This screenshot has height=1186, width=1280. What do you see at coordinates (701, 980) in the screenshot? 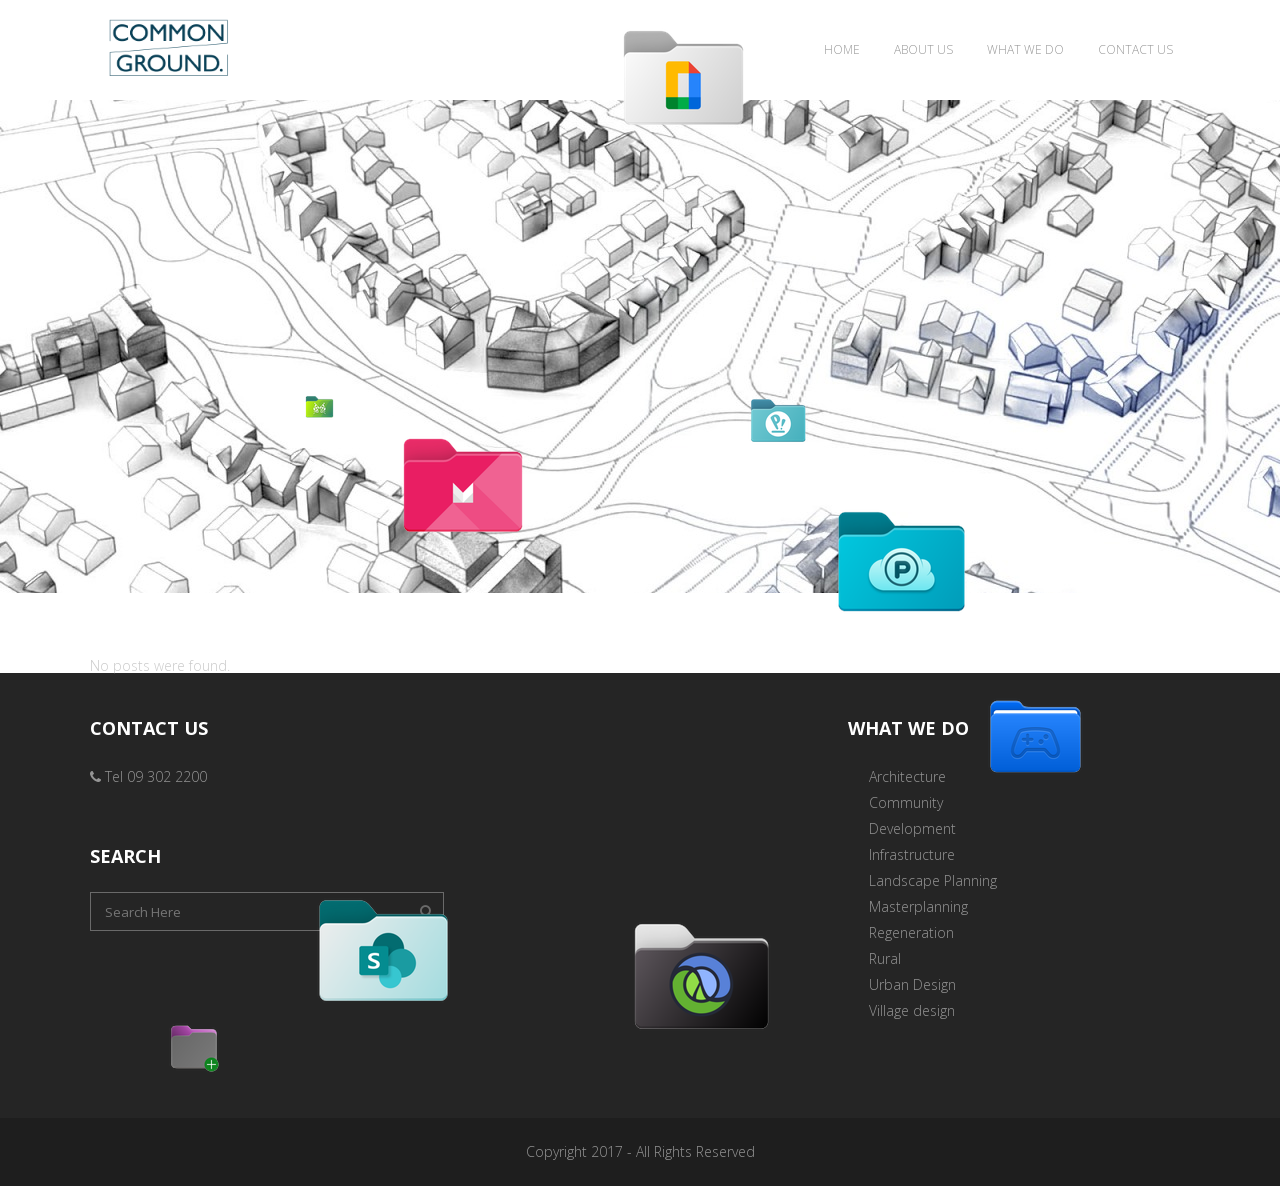
I see `open folder containing clojure project files` at bounding box center [701, 980].